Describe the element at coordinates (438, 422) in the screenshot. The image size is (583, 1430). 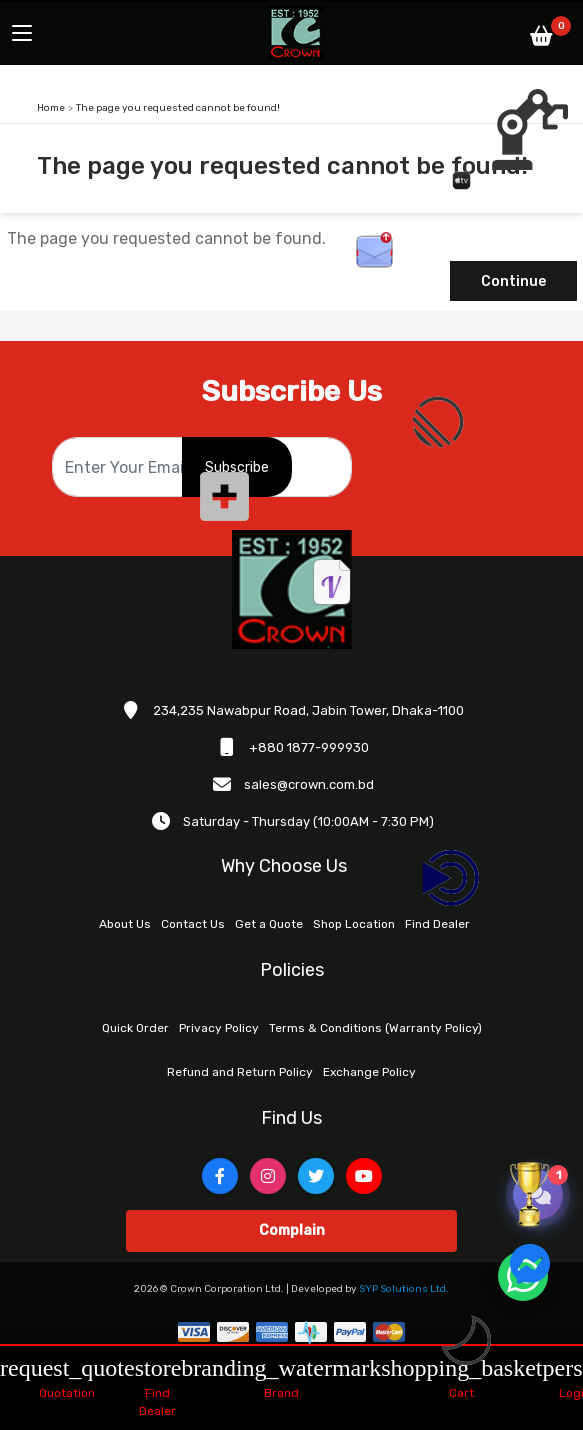
I see `open linear app` at that location.